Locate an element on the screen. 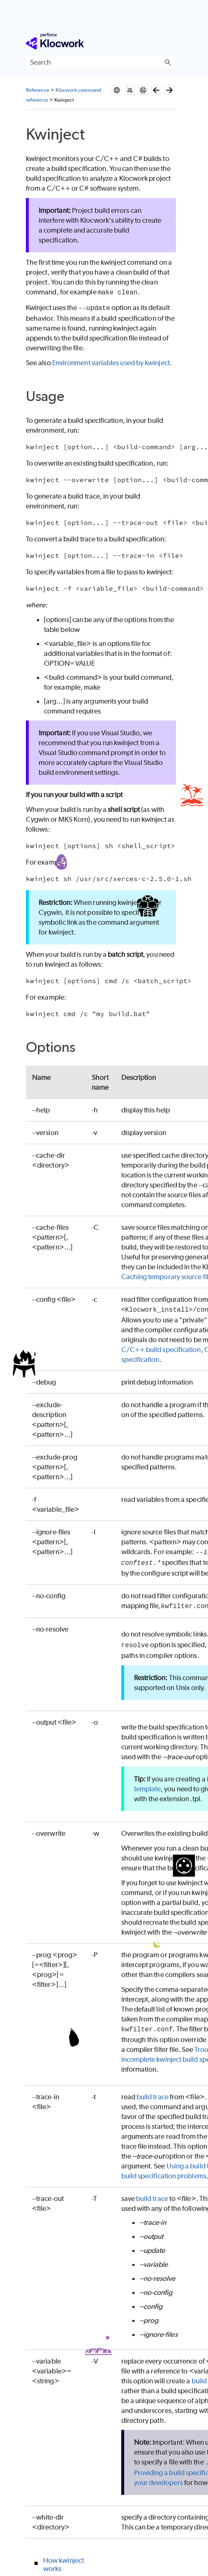  uluru landmark or australian destination is located at coordinates (98, 2347).